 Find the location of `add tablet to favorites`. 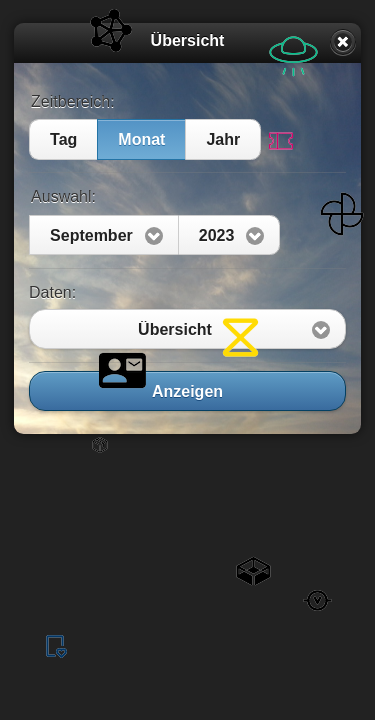

add tablet to favorites is located at coordinates (55, 646).